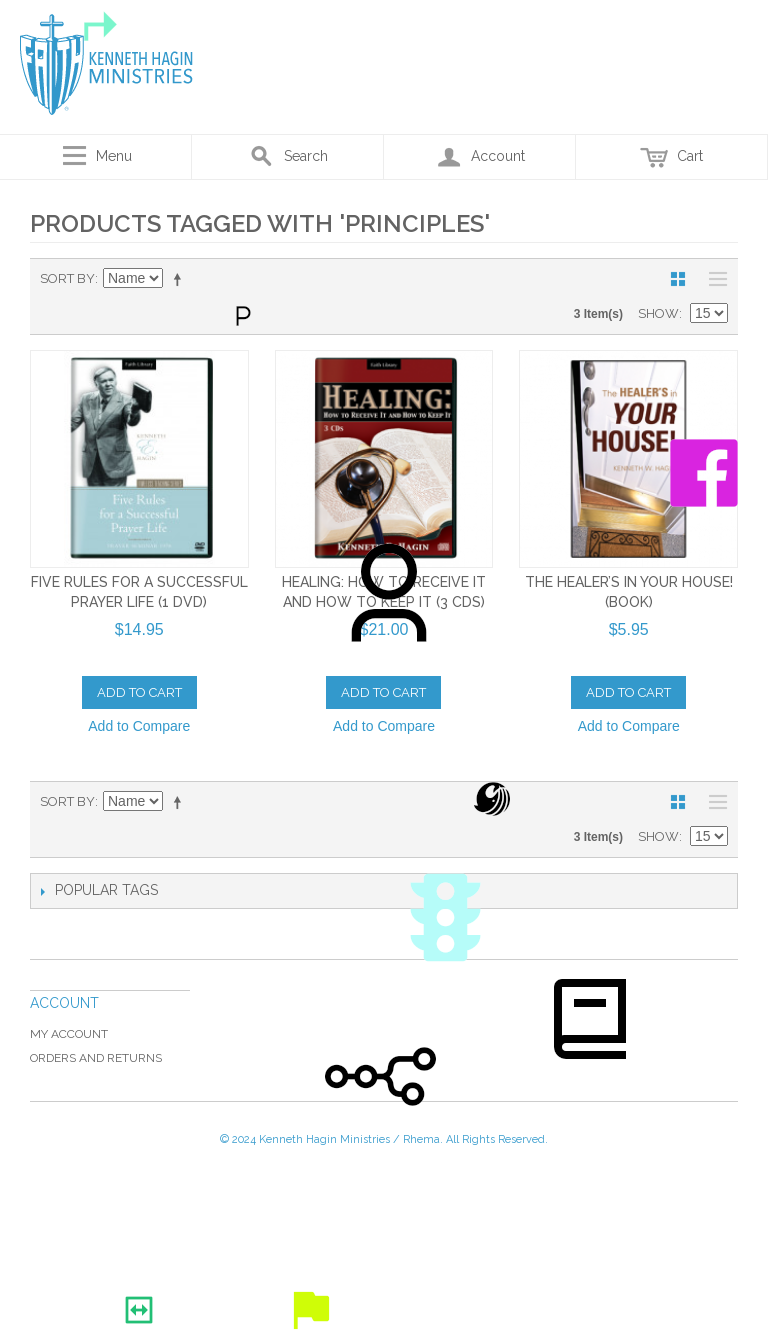 This screenshot has width=768, height=1343. What do you see at coordinates (243, 316) in the screenshot?
I see `indicates a parking area or facility` at bounding box center [243, 316].